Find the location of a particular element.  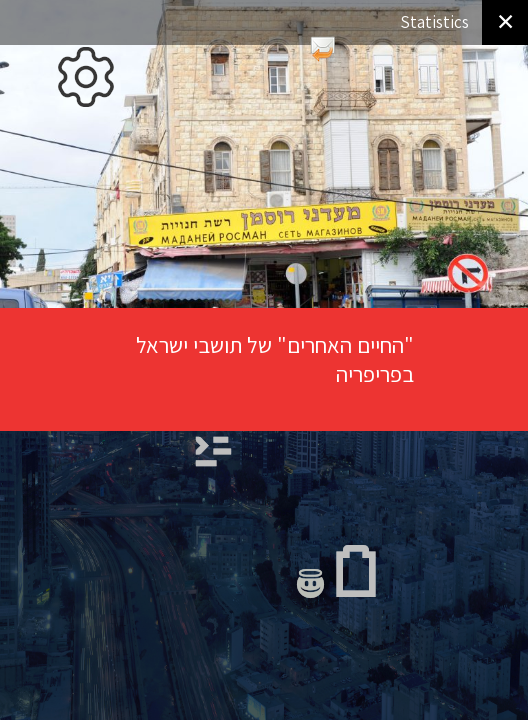

decrease text indentation (right-to-left layout) is located at coordinates (213, 451).